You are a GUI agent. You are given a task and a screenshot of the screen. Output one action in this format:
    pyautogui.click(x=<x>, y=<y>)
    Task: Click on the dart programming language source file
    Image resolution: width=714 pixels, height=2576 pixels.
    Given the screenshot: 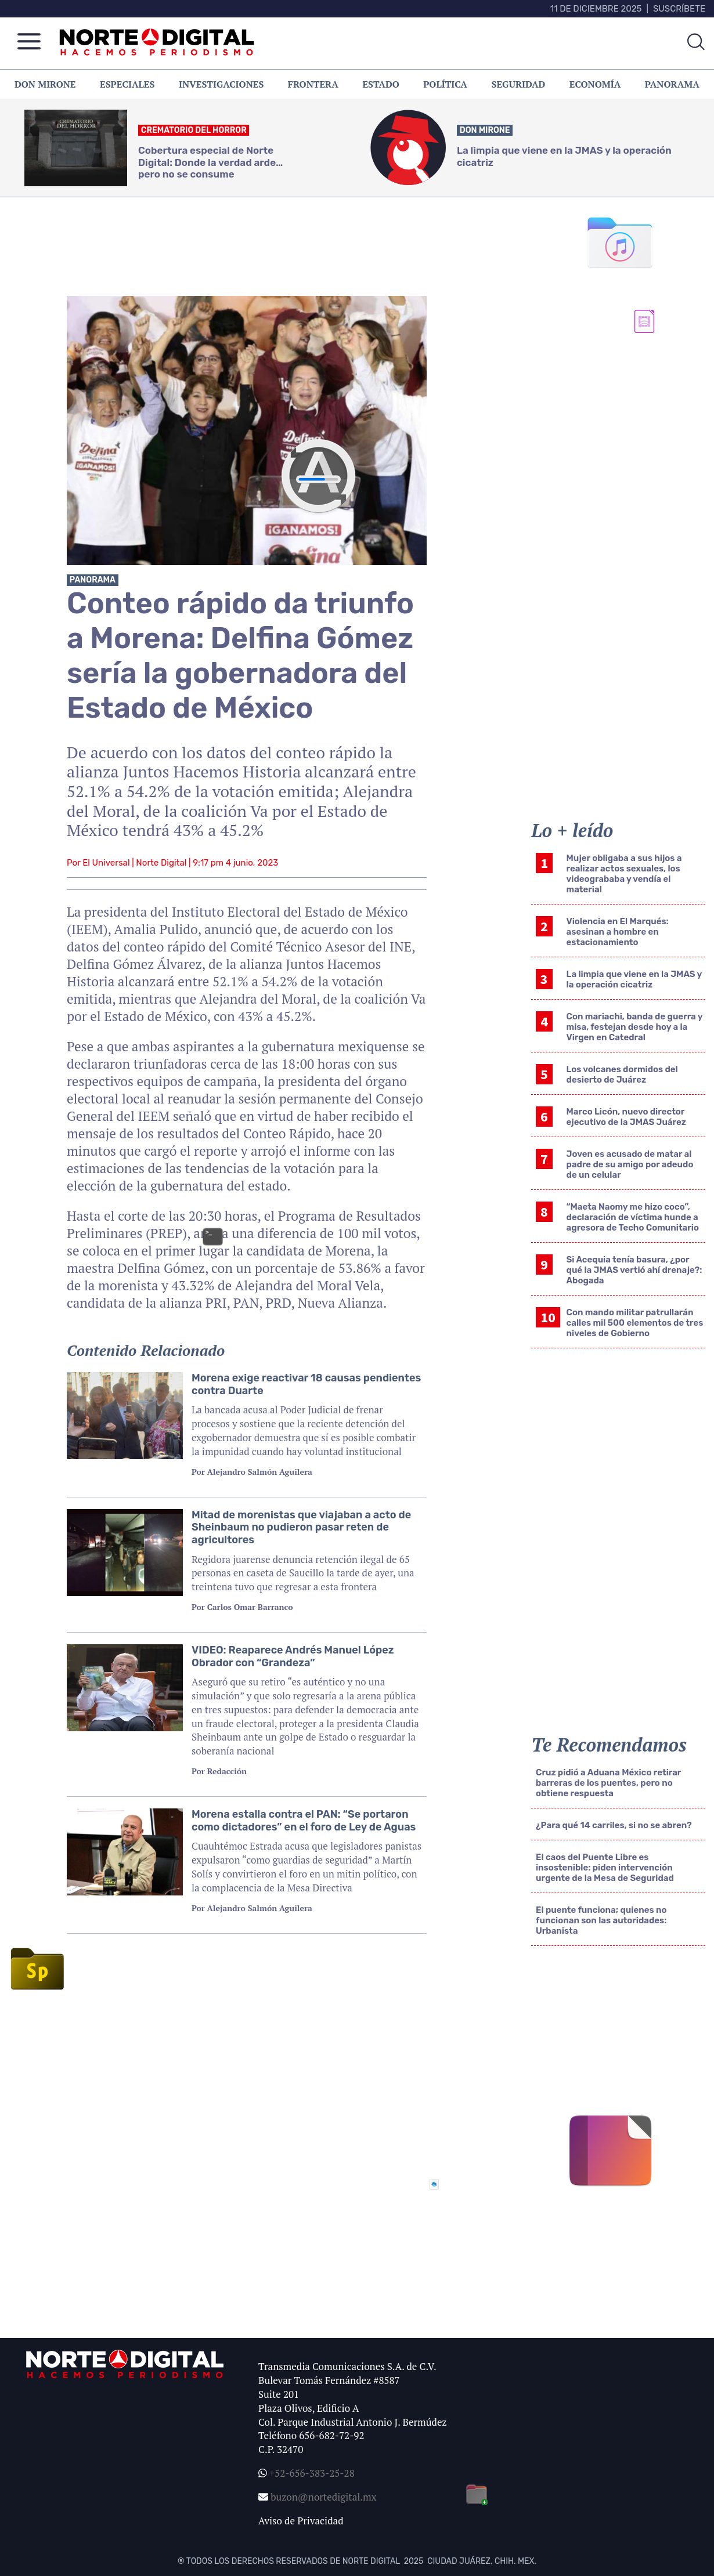 What is the action you would take?
    pyautogui.click(x=434, y=2184)
    